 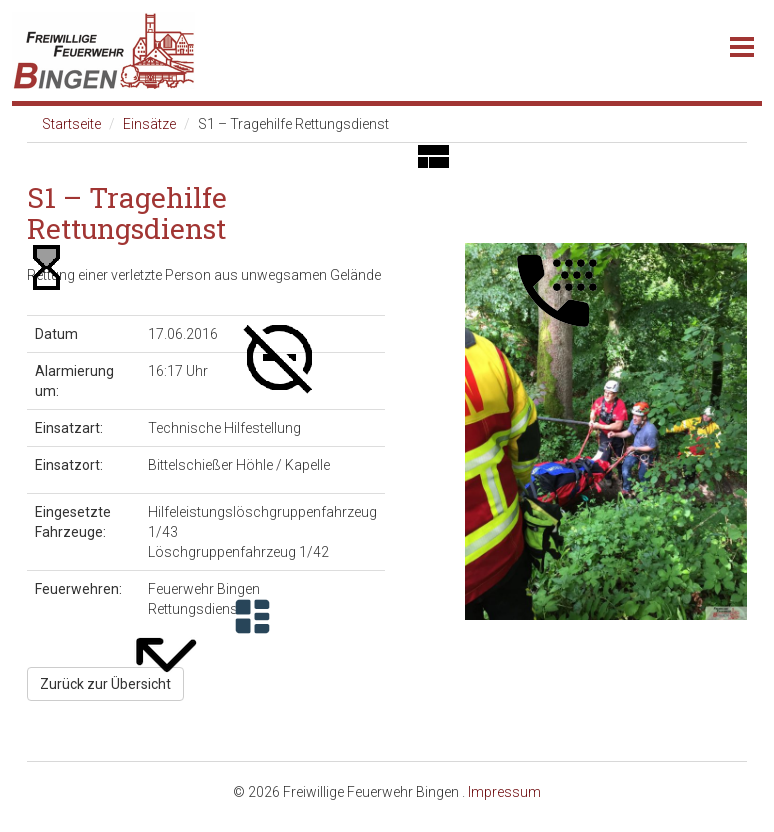 What do you see at coordinates (252, 616) in the screenshot?
I see `switch to split board layout view` at bounding box center [252, 616].